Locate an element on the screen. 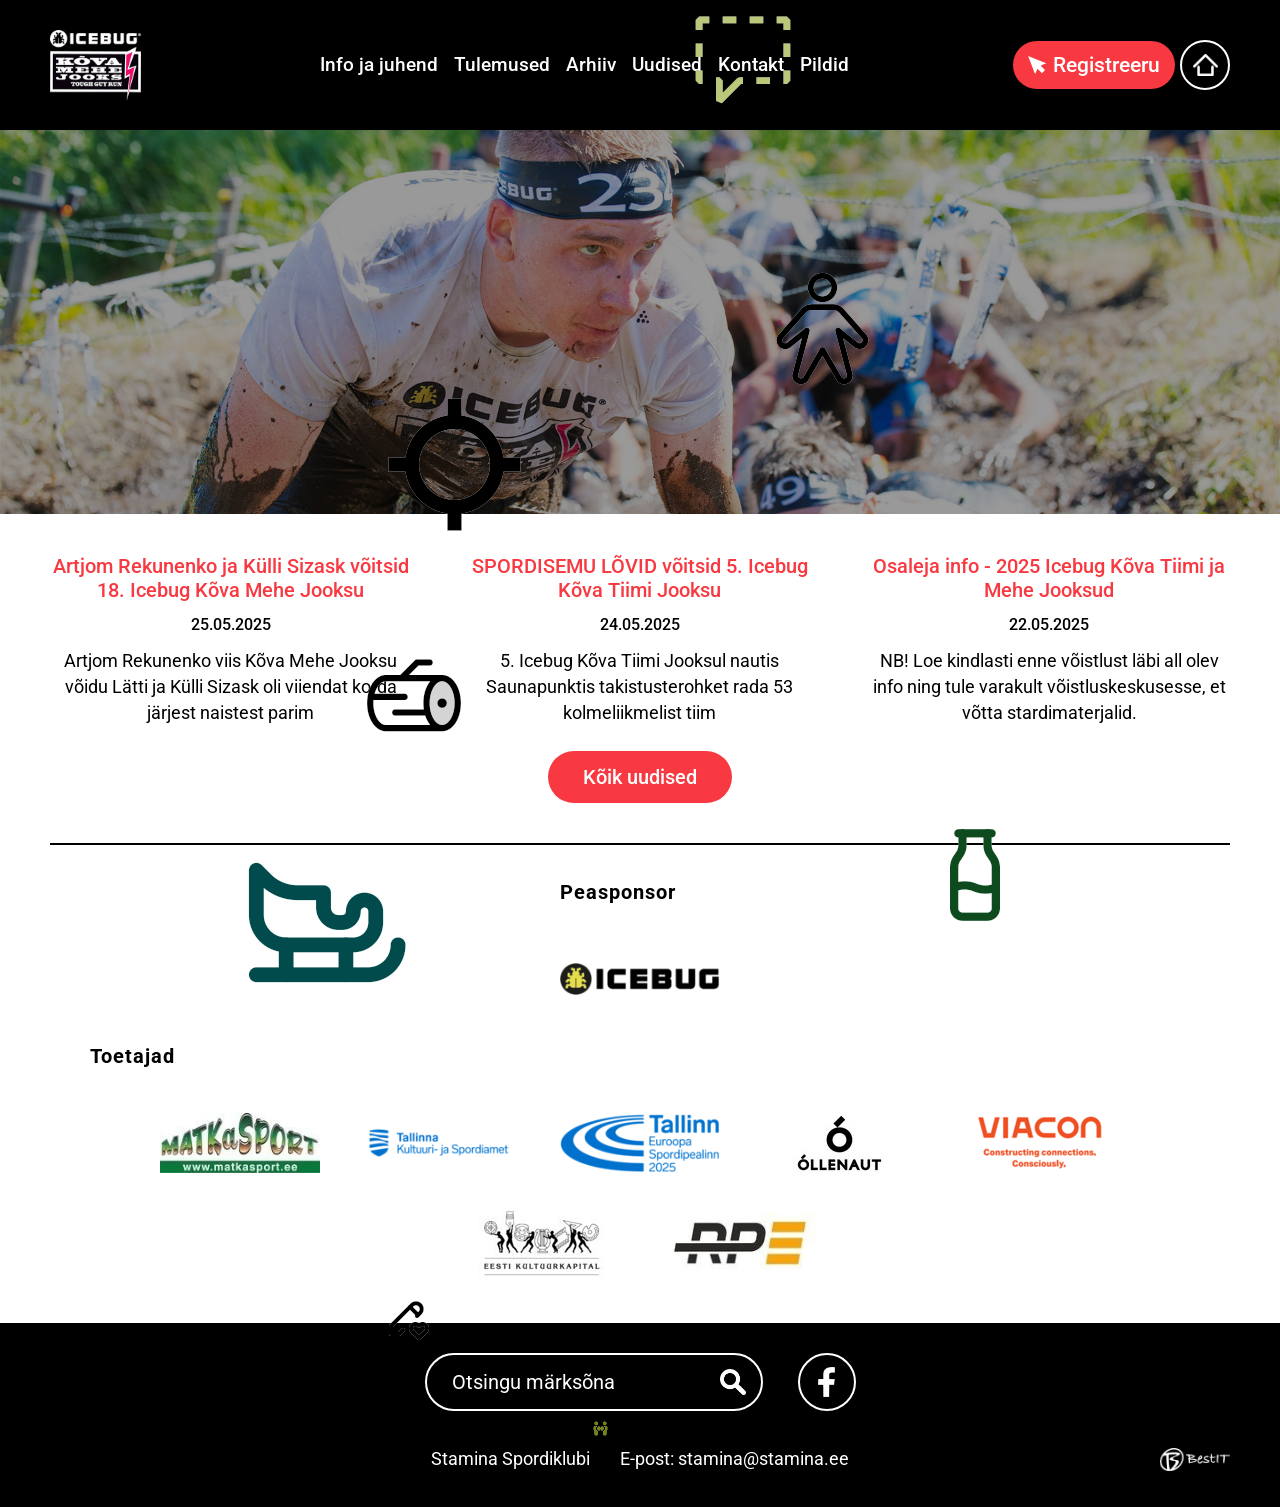 This screenshot has width=1280, height=1507. add milk to shopping list is located at coordinates (975, 875).